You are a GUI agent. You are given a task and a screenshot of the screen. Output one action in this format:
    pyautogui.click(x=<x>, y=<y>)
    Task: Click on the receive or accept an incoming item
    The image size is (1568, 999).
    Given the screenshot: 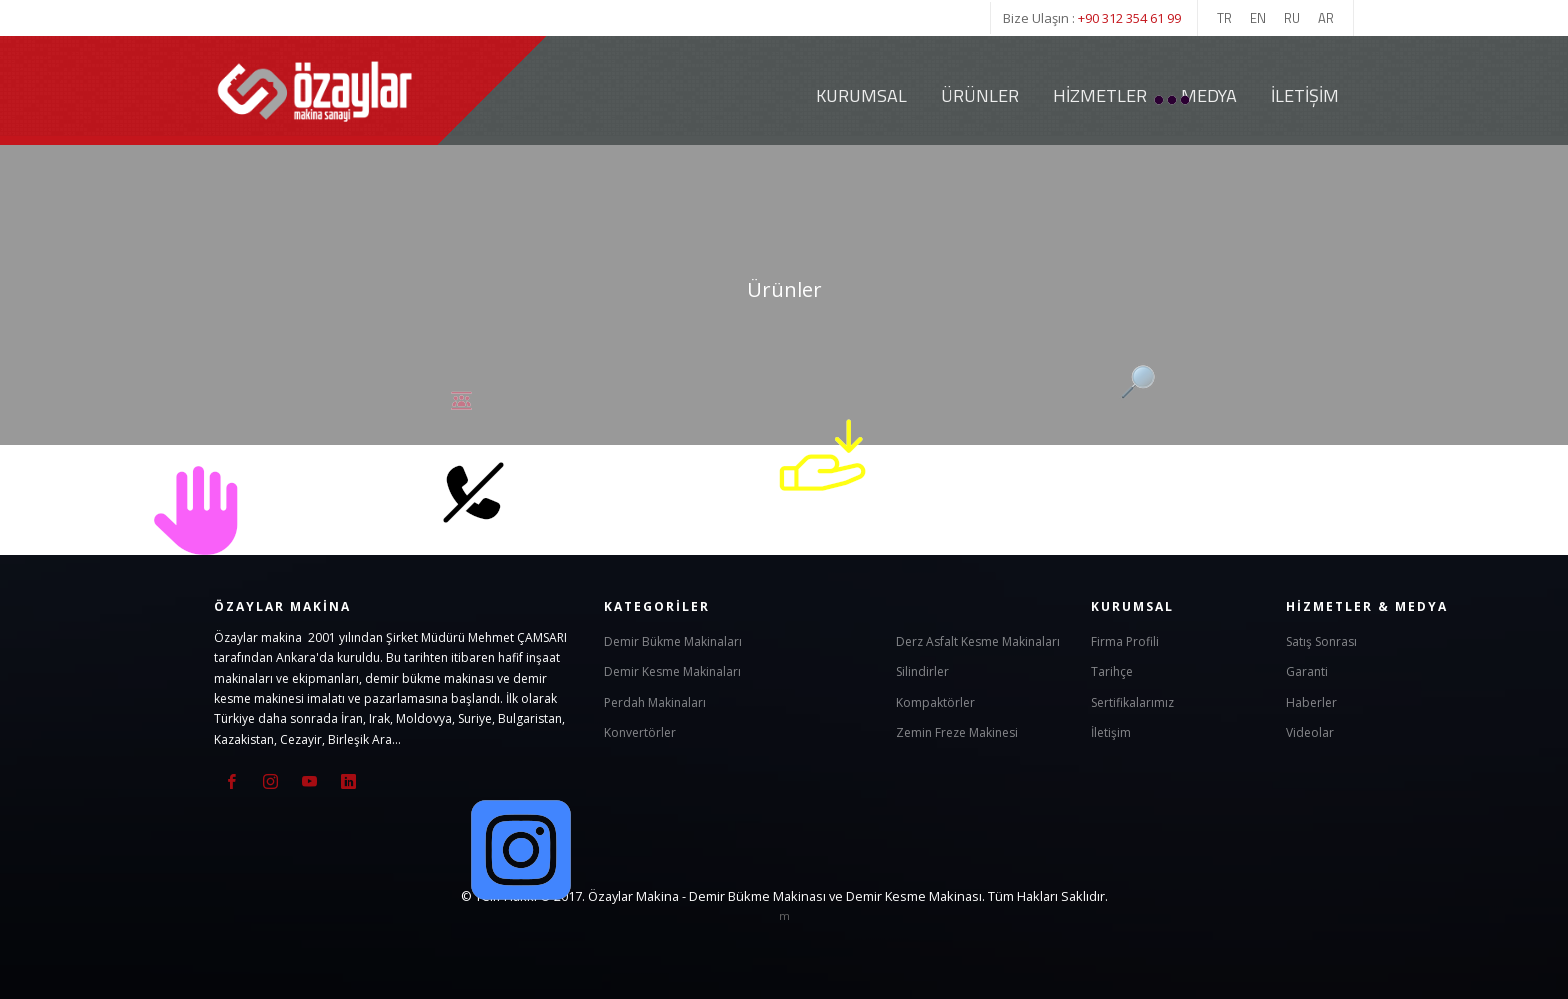 What is the action you would take?
    pyautogui.click(x=825, y=459)
    